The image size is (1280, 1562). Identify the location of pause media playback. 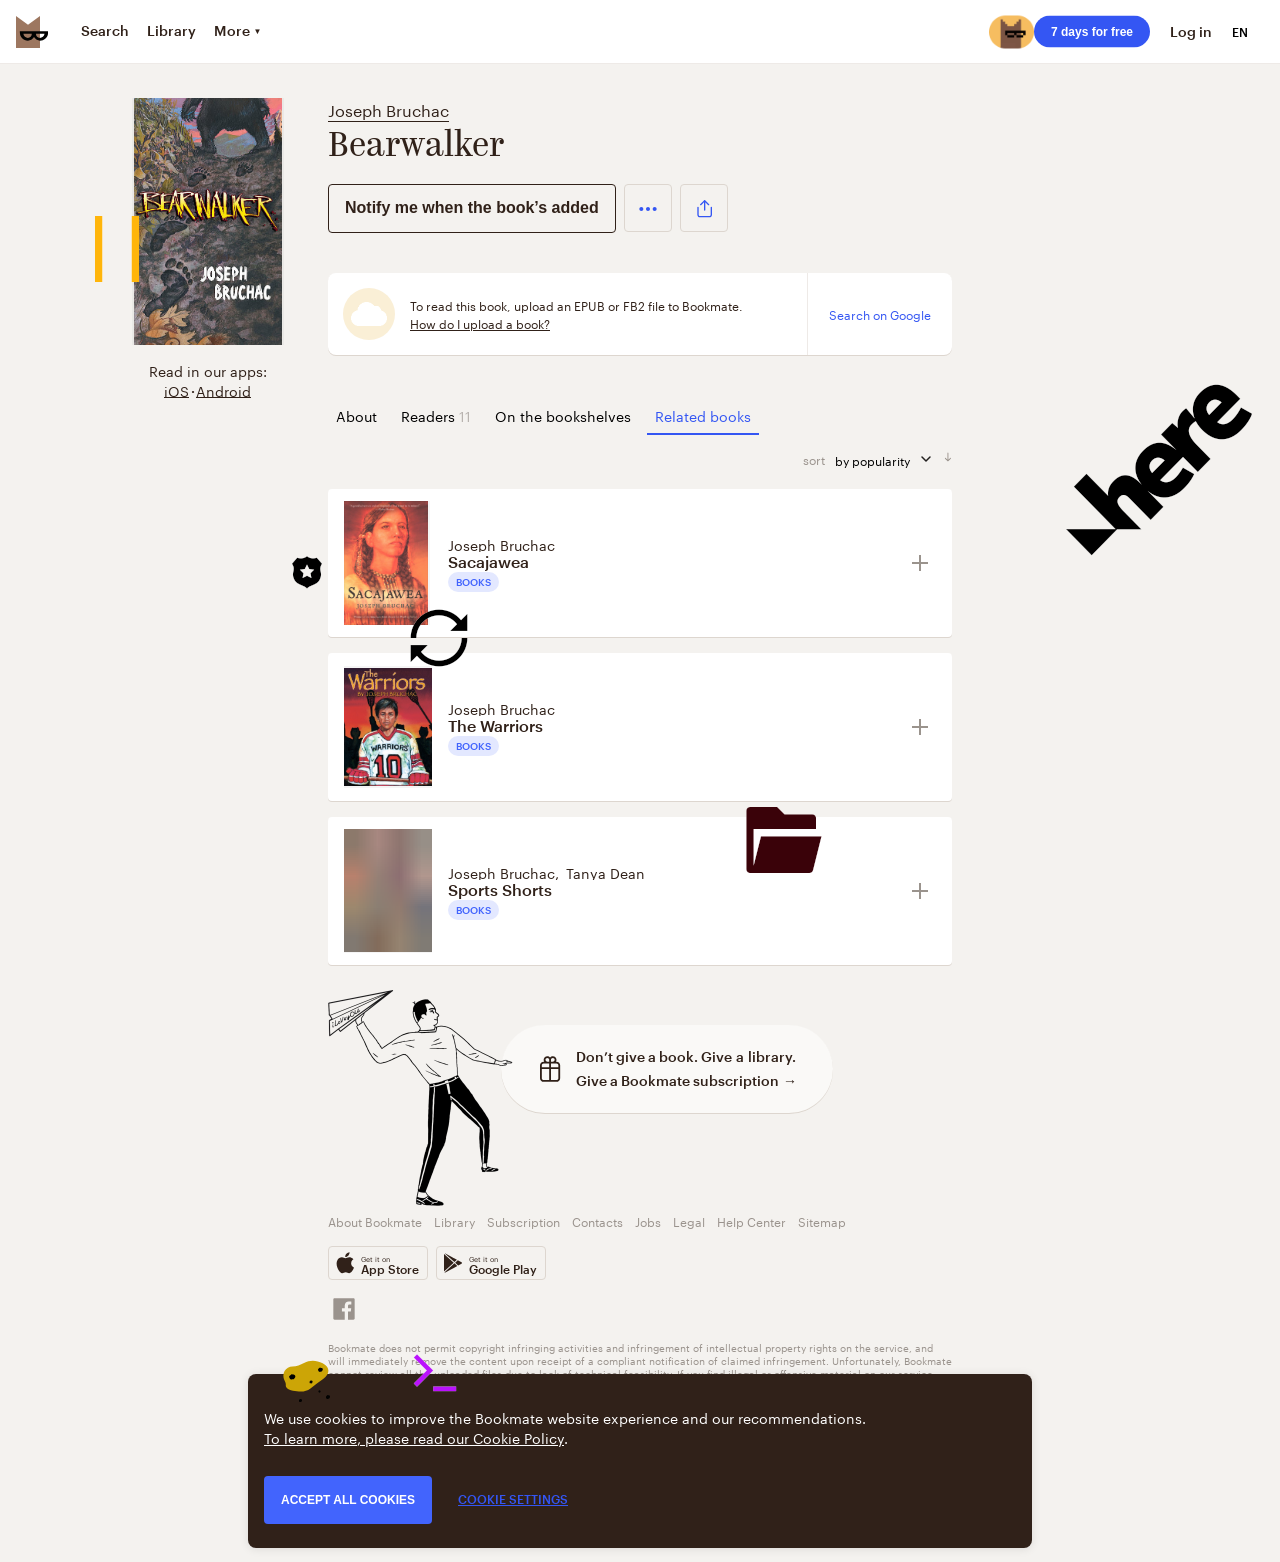
(117, 249).